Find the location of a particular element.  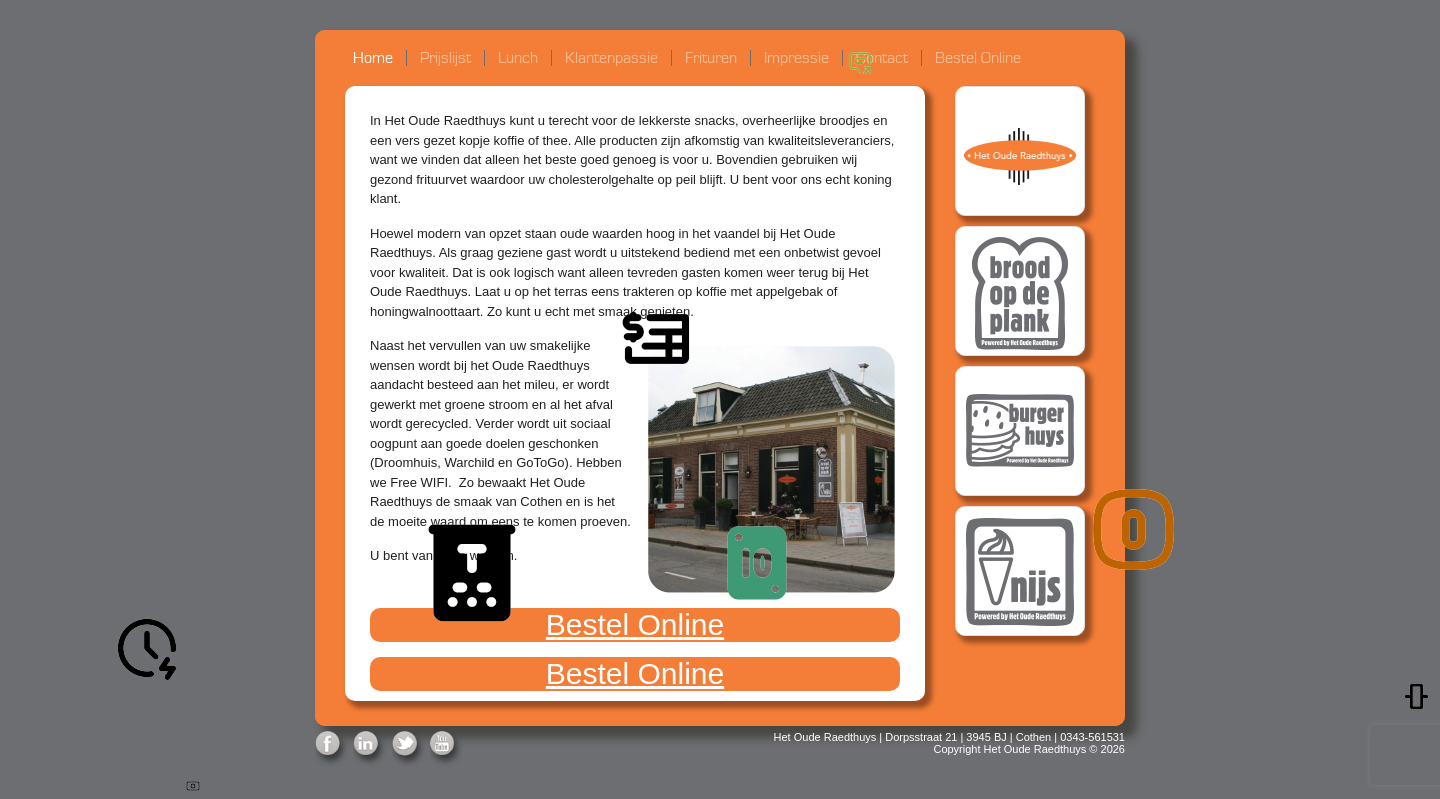

share a message or conversation is located at coordinates (860, 62).